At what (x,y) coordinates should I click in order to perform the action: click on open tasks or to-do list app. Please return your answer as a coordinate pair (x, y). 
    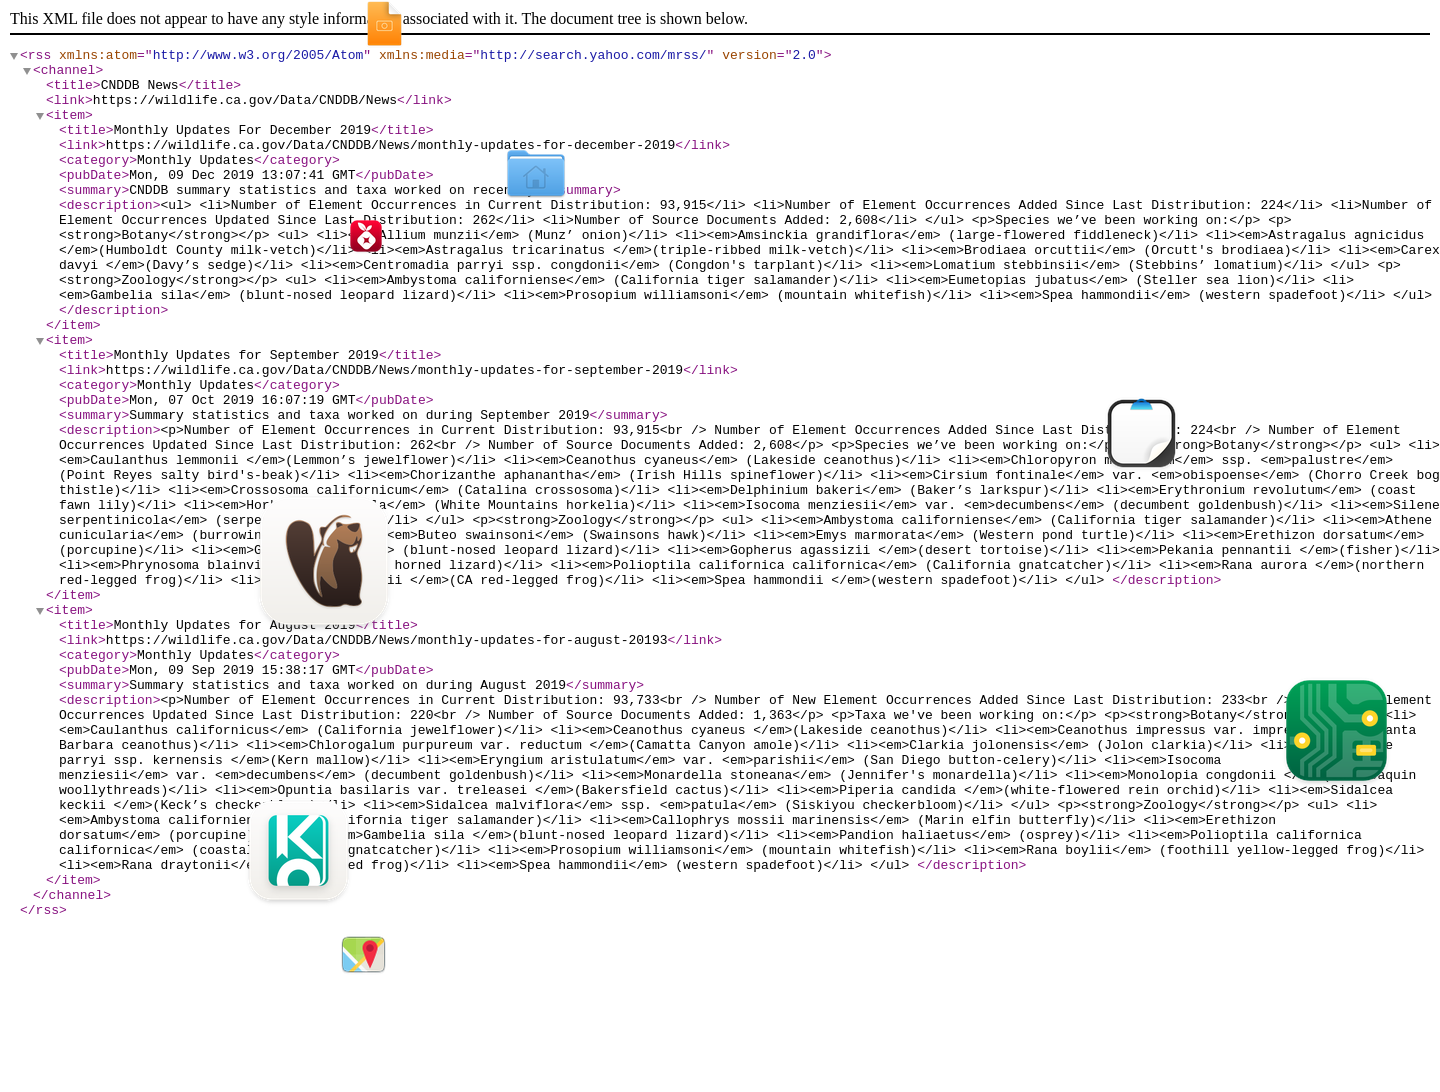
    Looking at the image, I should click on (1141, 433).